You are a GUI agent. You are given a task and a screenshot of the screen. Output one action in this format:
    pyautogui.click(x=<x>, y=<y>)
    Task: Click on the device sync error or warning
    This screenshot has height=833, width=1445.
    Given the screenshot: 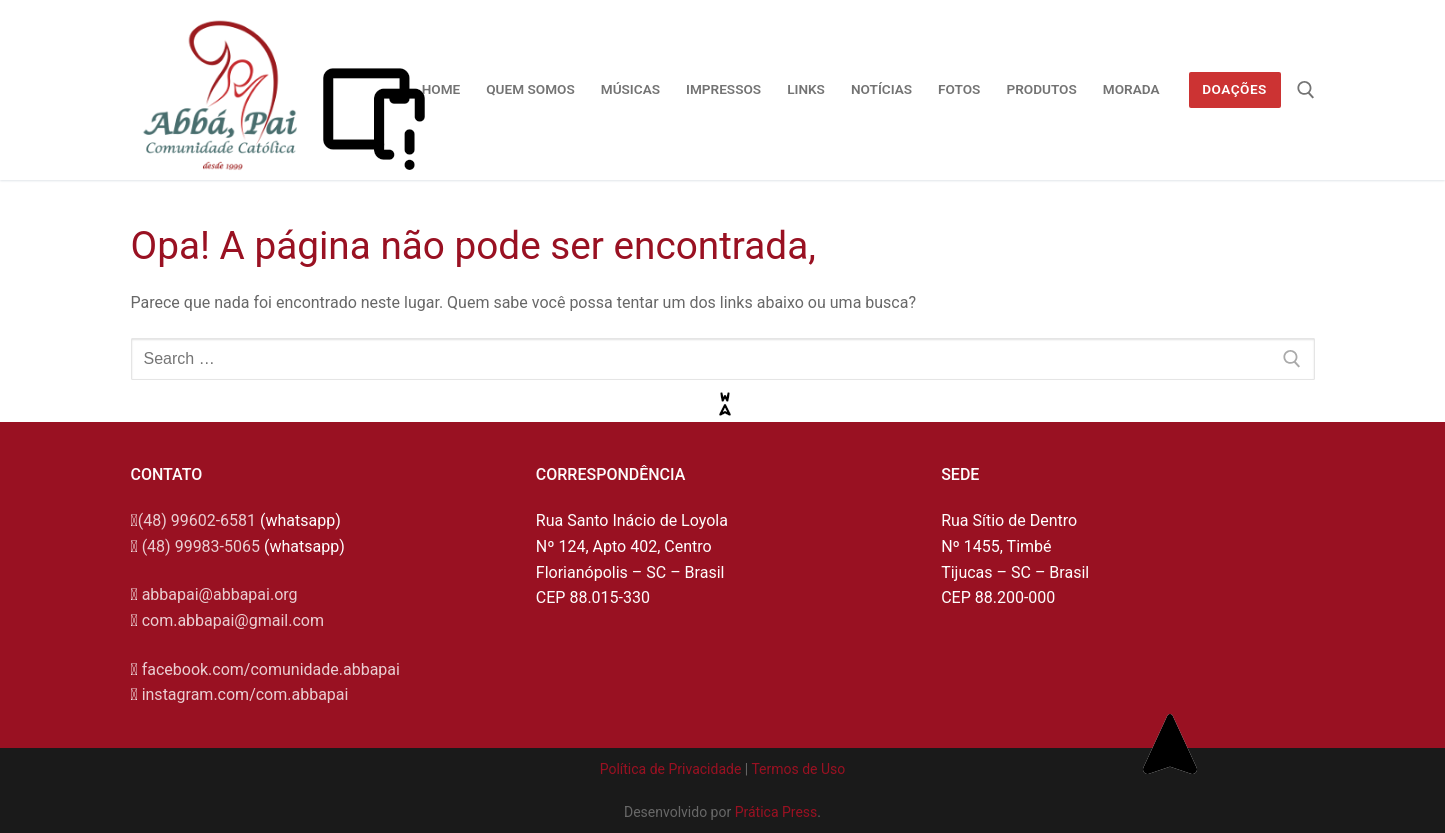 What is the action you would take?
    pyautogui.click(x=374, y=114)
    